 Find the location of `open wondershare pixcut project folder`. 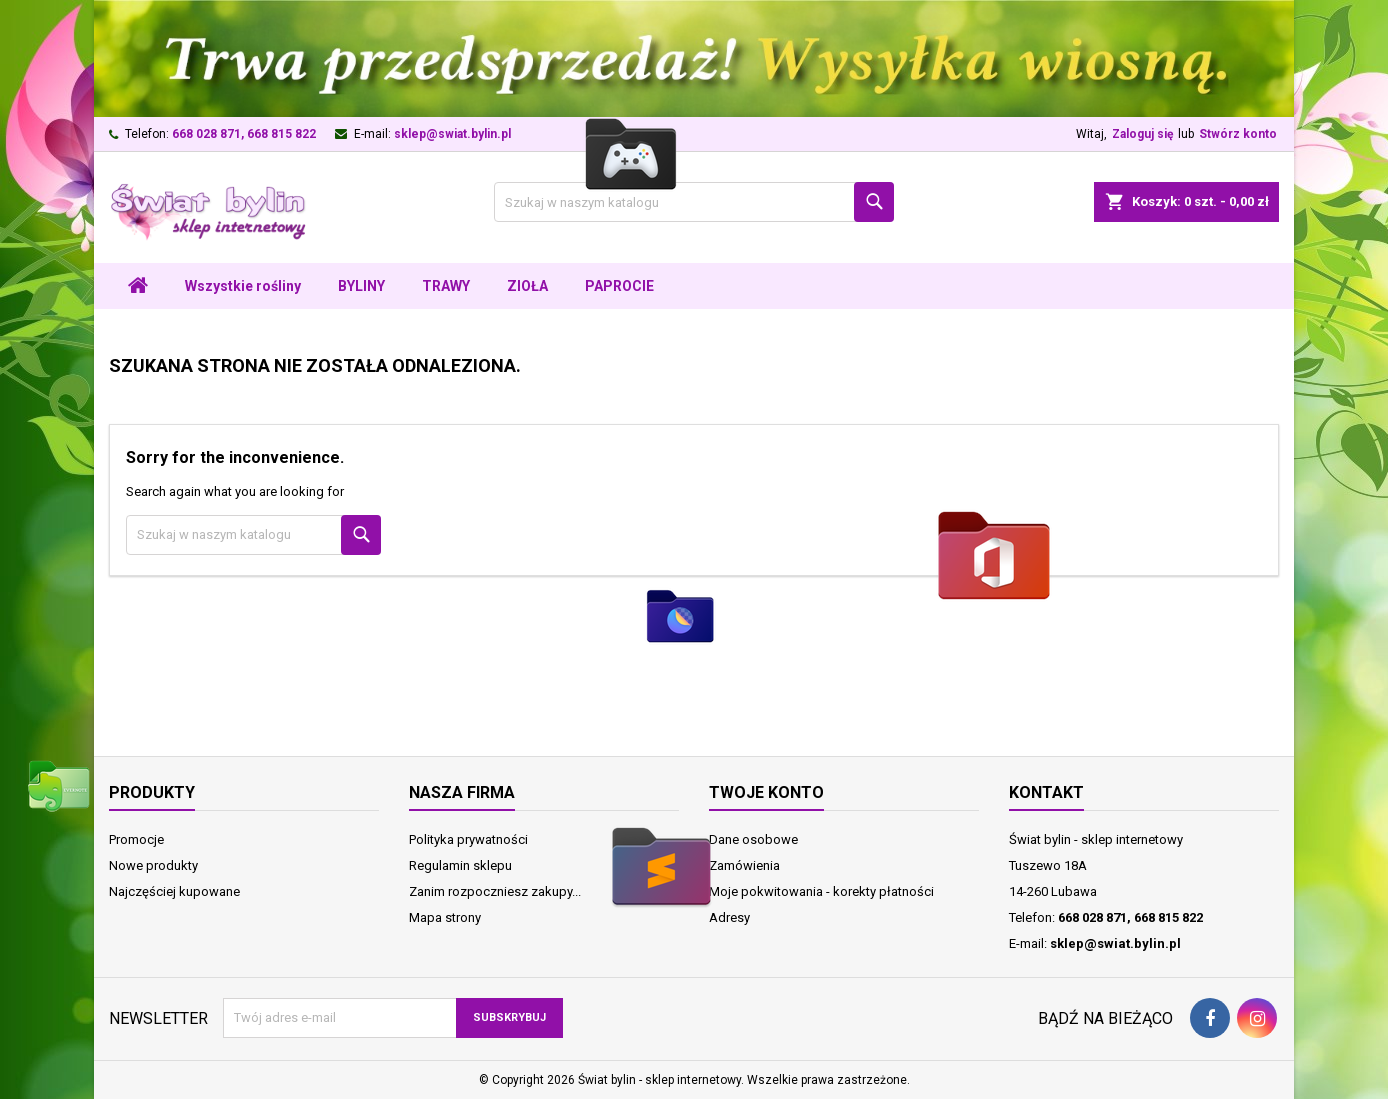

open wondershare pixcut project folder is located at coordinates (680, 618).